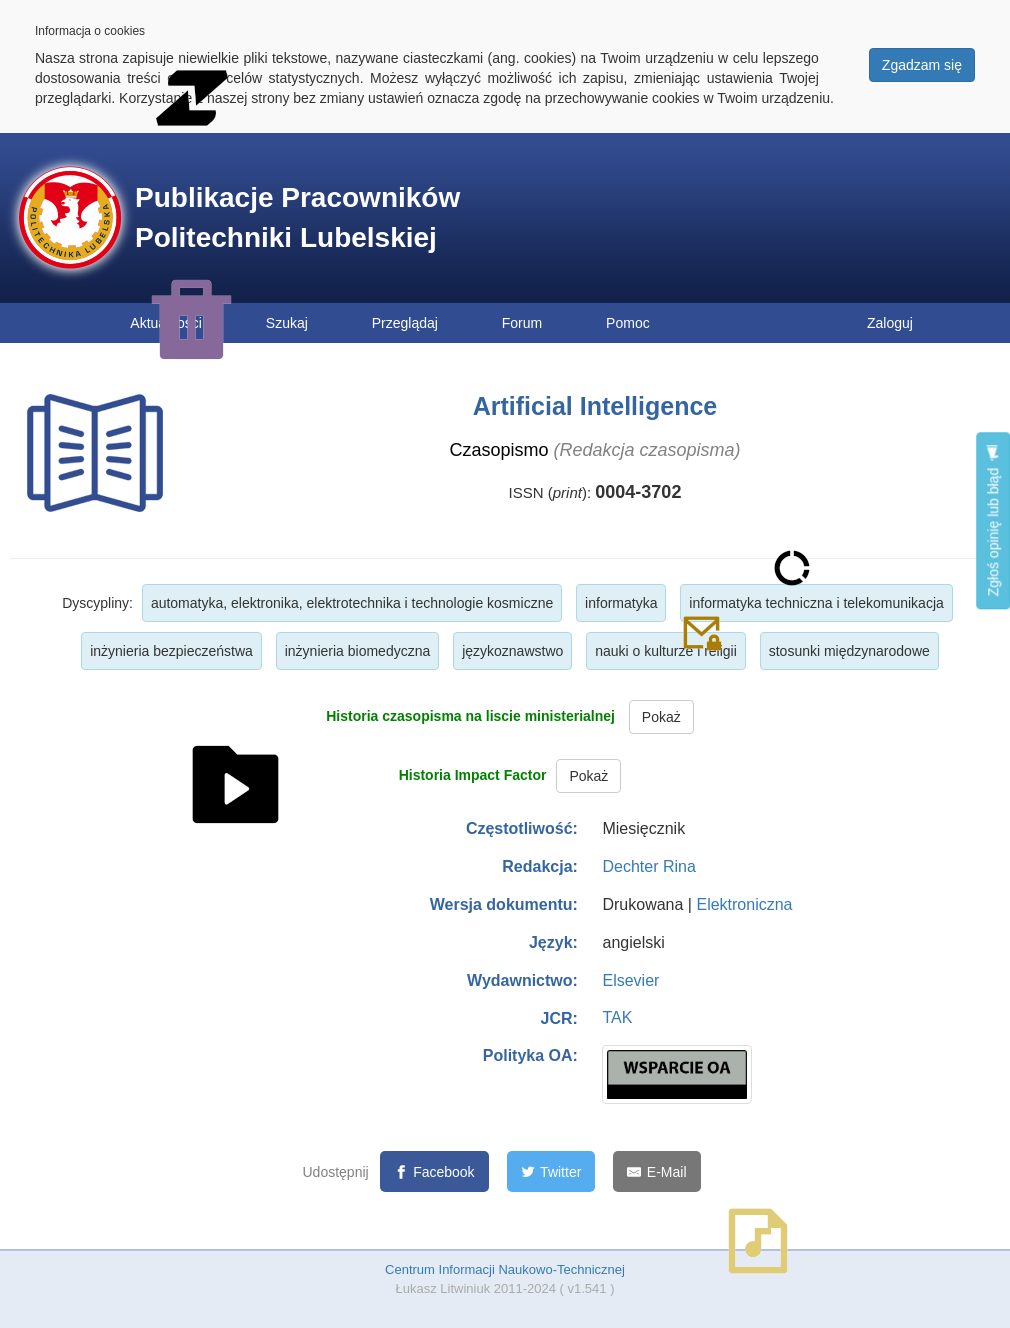 Image resolution: width=1010 pixels, height=1328 pixels. I want to click on delete selected item, so click(191, 319).